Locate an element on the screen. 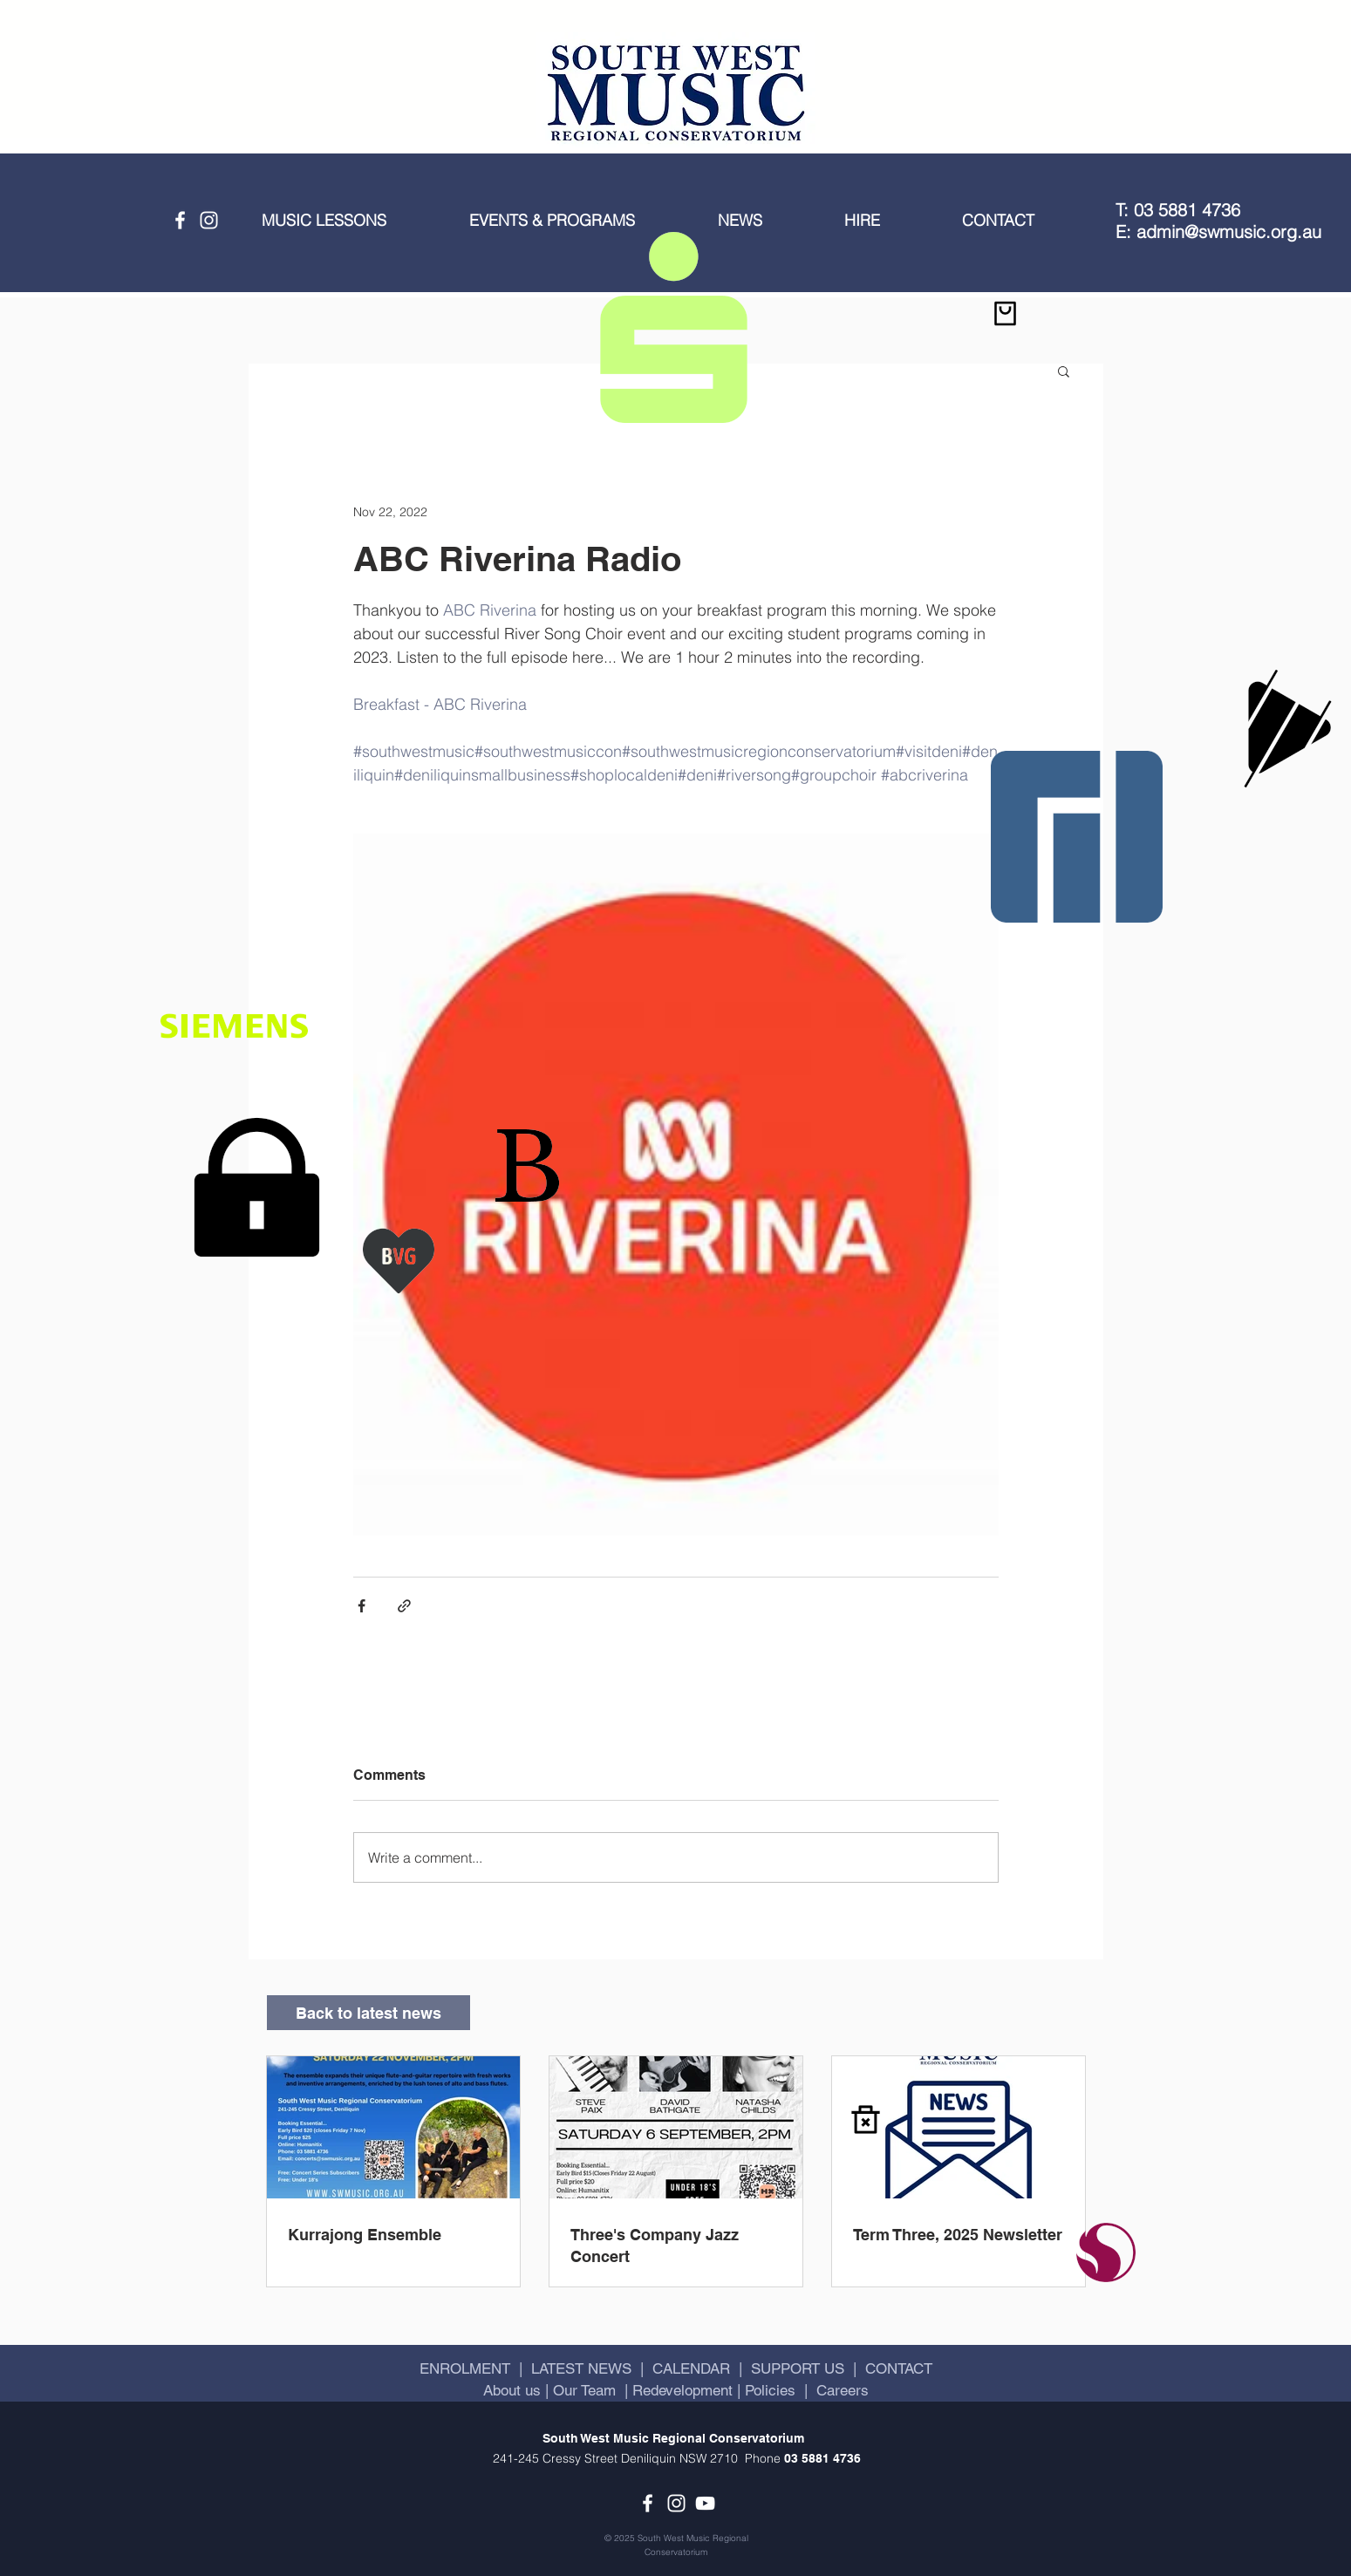 The image size is (1351, 2576). view your shopping bag is located at coordinates (1005, 313).